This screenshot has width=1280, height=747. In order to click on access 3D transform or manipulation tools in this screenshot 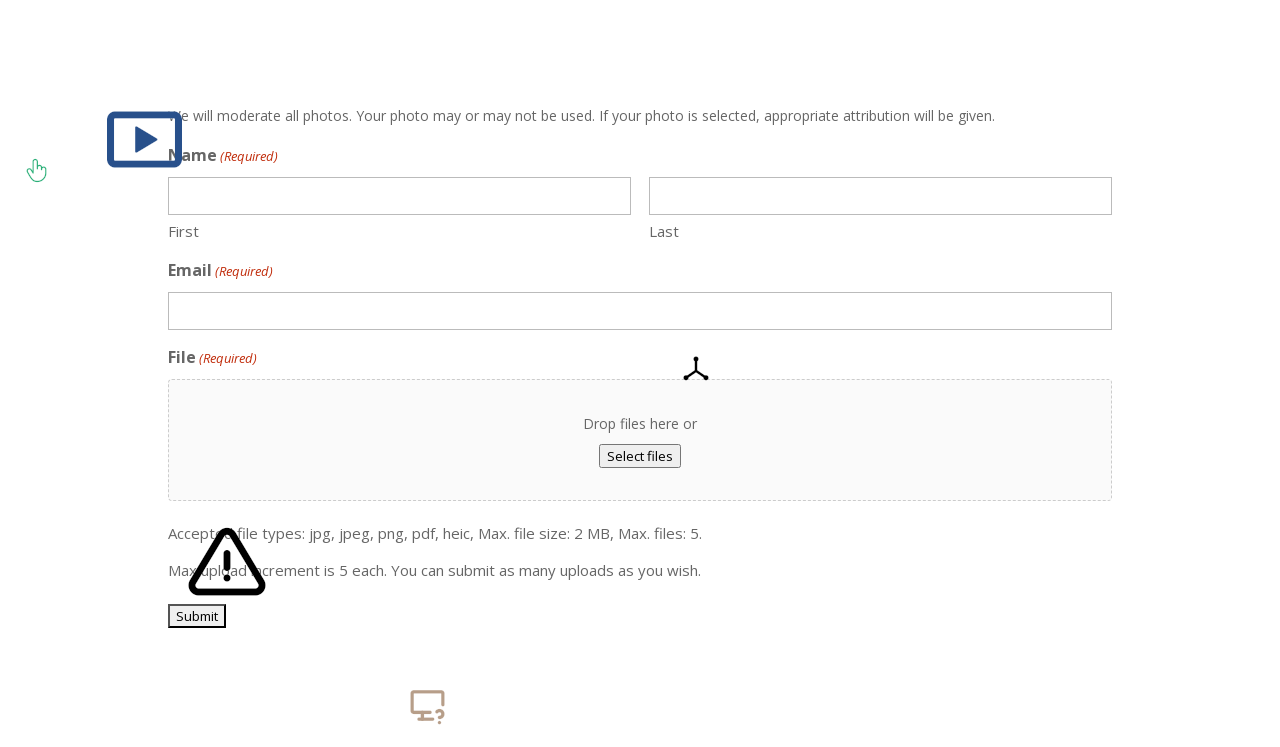, I will do `click(696, 369)`.